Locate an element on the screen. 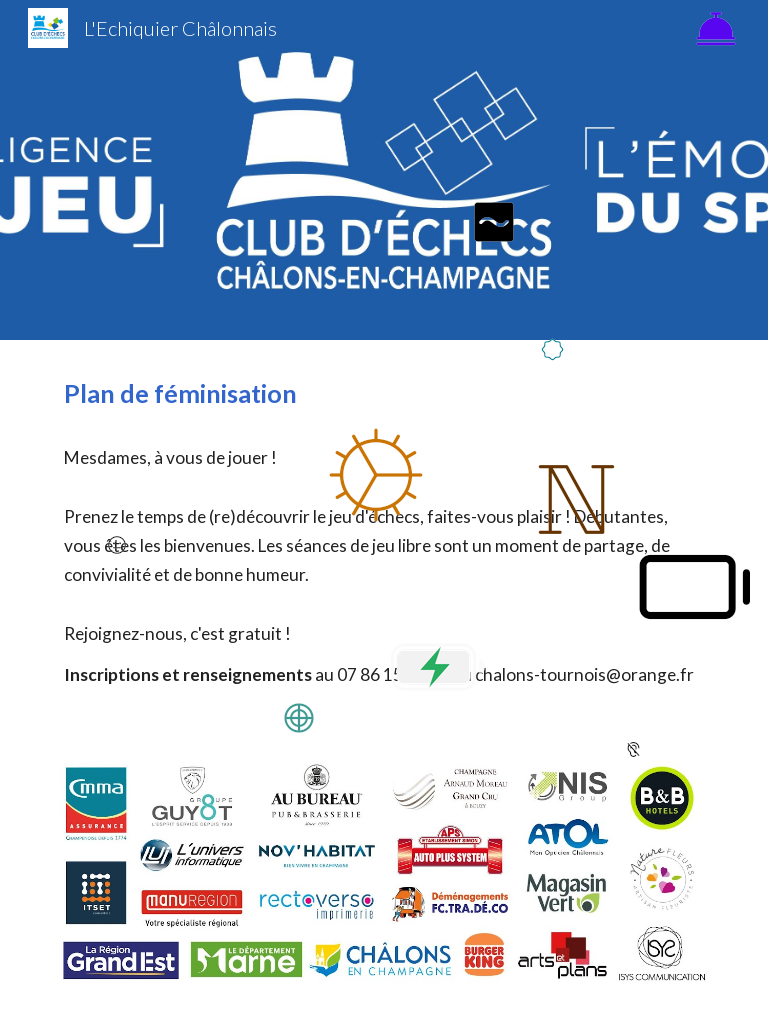 This screenshot has height=1027, width=768. rate experience as neutral or average is located at coordinates (117, 545).